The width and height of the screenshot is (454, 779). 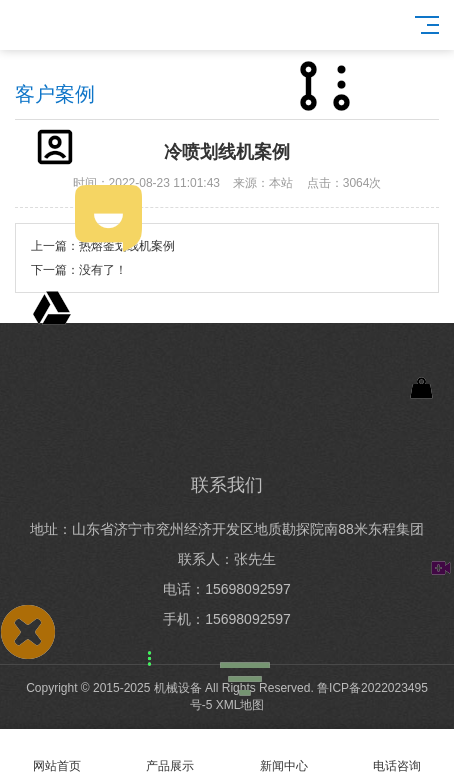 What do you see at coordinates (52, 308) in the screenshot?
I see `open Google Drive` at bounding box center [52, 308].